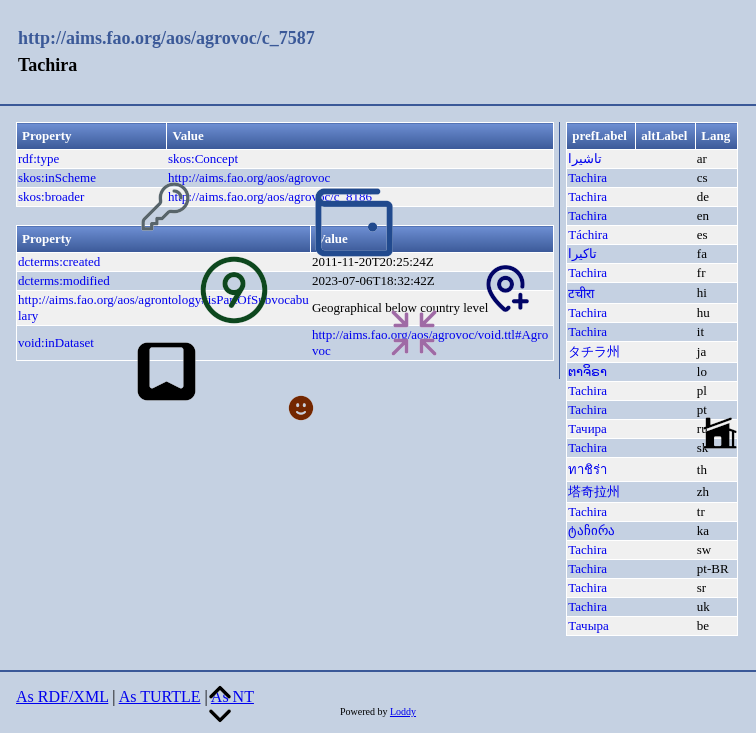 The width and height of the screenshot is (756, 733). Describe the element at coordinates (505, 288) in the screenshot. I see `add a new location pin` at that location.